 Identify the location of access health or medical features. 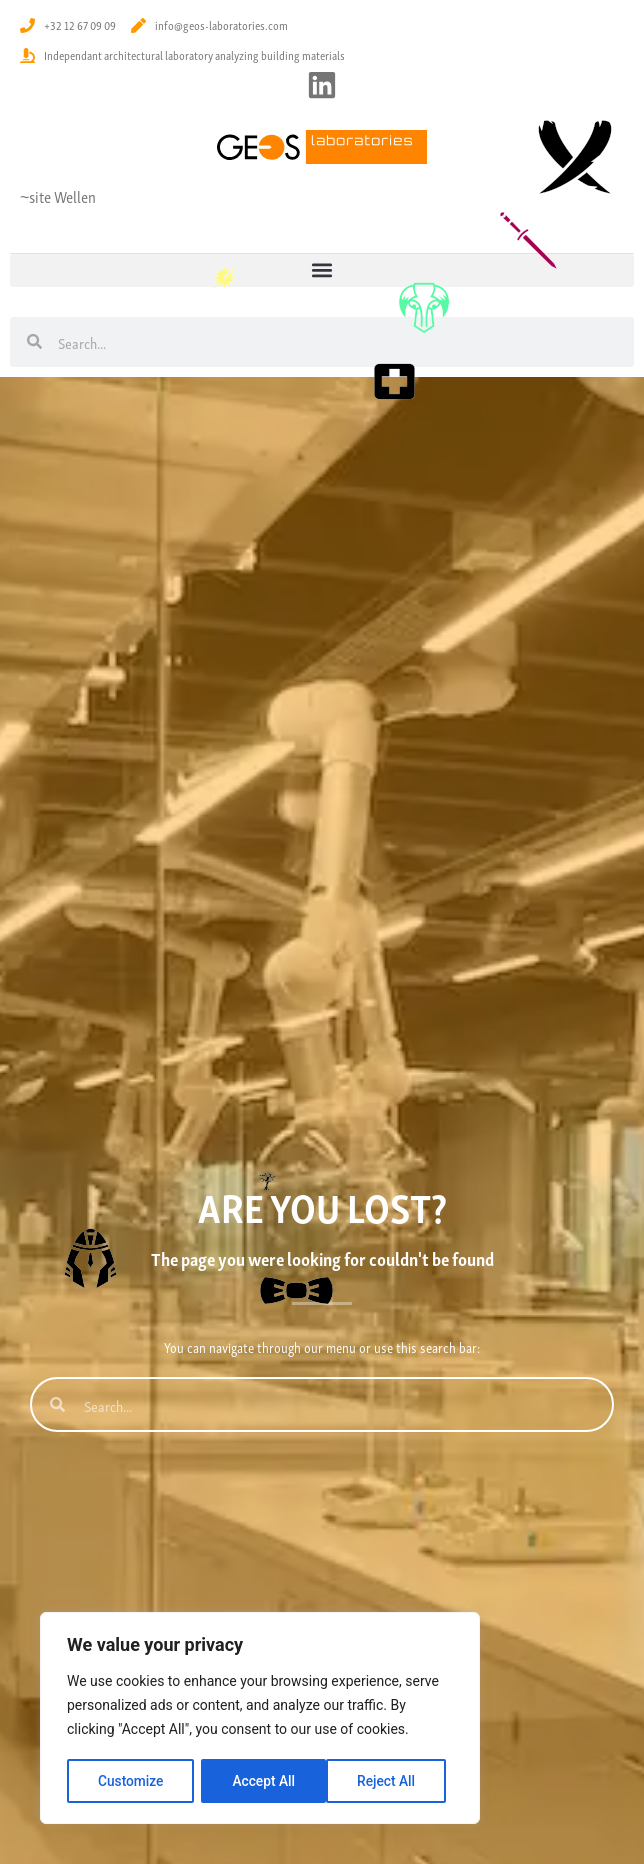
(394, 381).